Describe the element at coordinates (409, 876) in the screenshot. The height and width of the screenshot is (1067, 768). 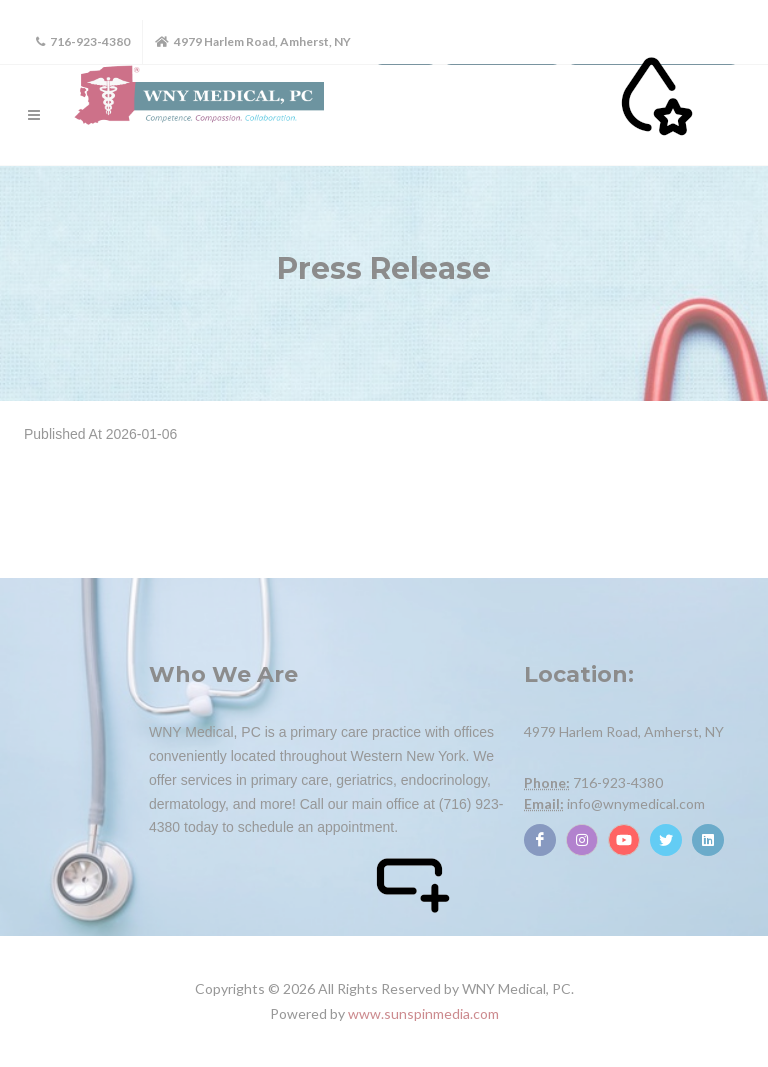
I see `add a new variable` at that location.